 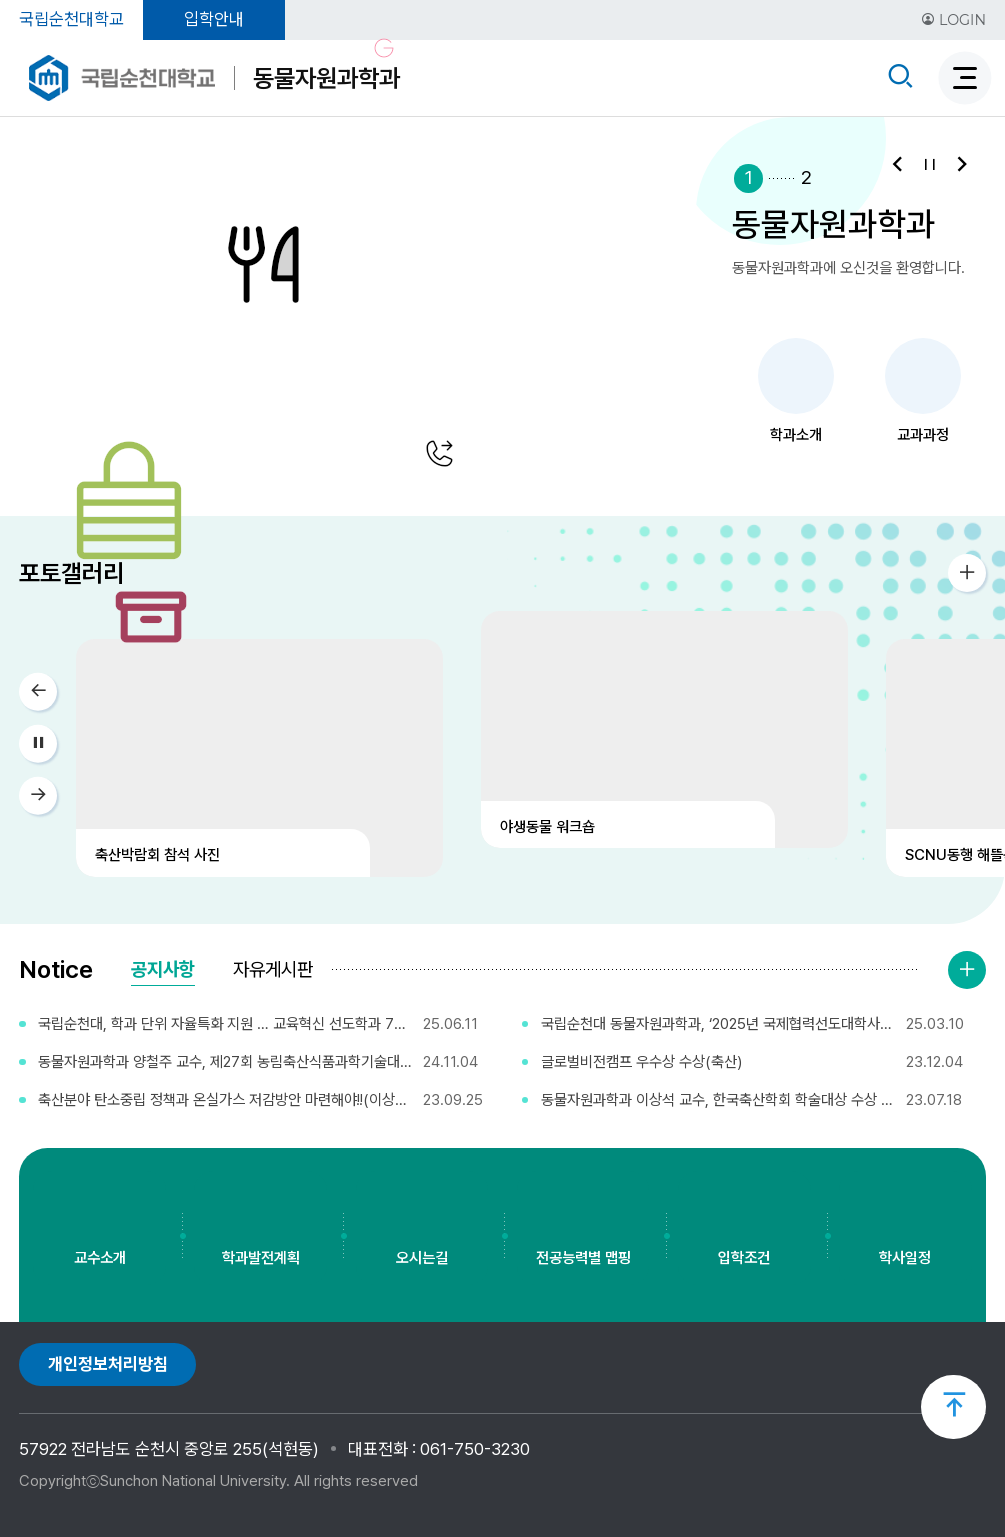 I want to click on archive item or conversation, so click(x=151, y=617).